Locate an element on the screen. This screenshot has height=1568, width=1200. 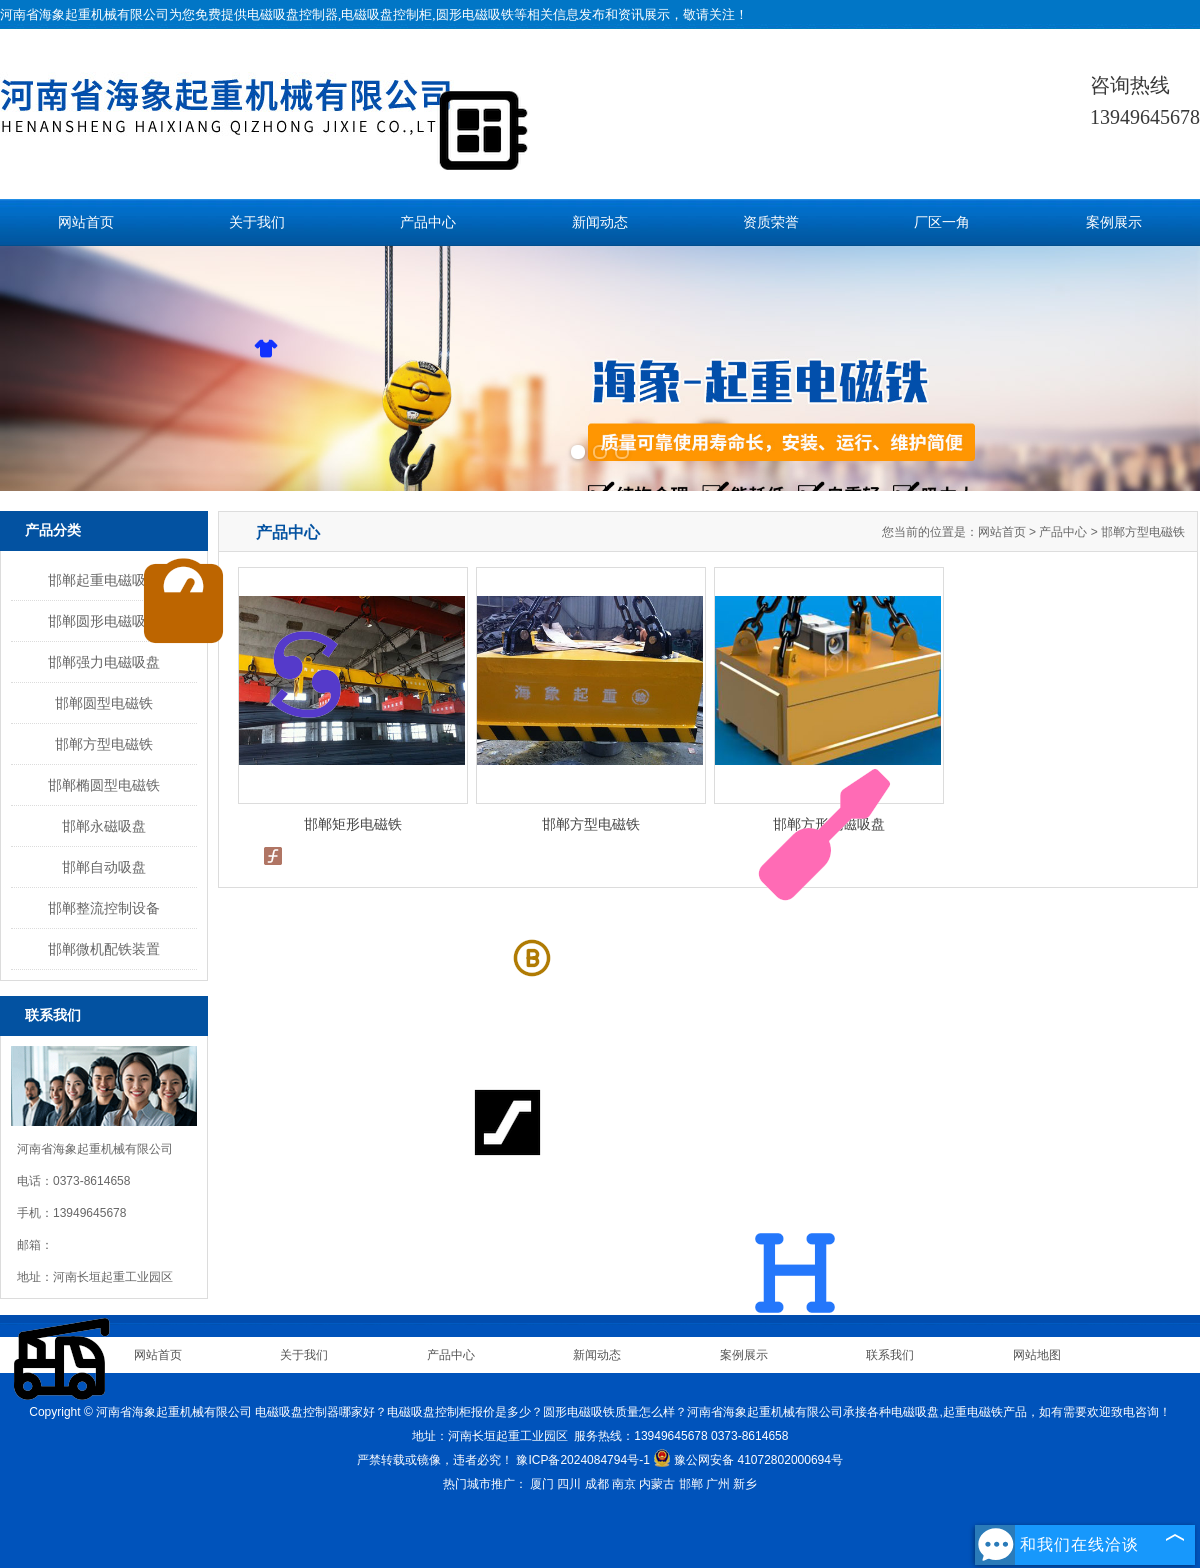
access developer or hardware settings is located at coordinates (483, 130).